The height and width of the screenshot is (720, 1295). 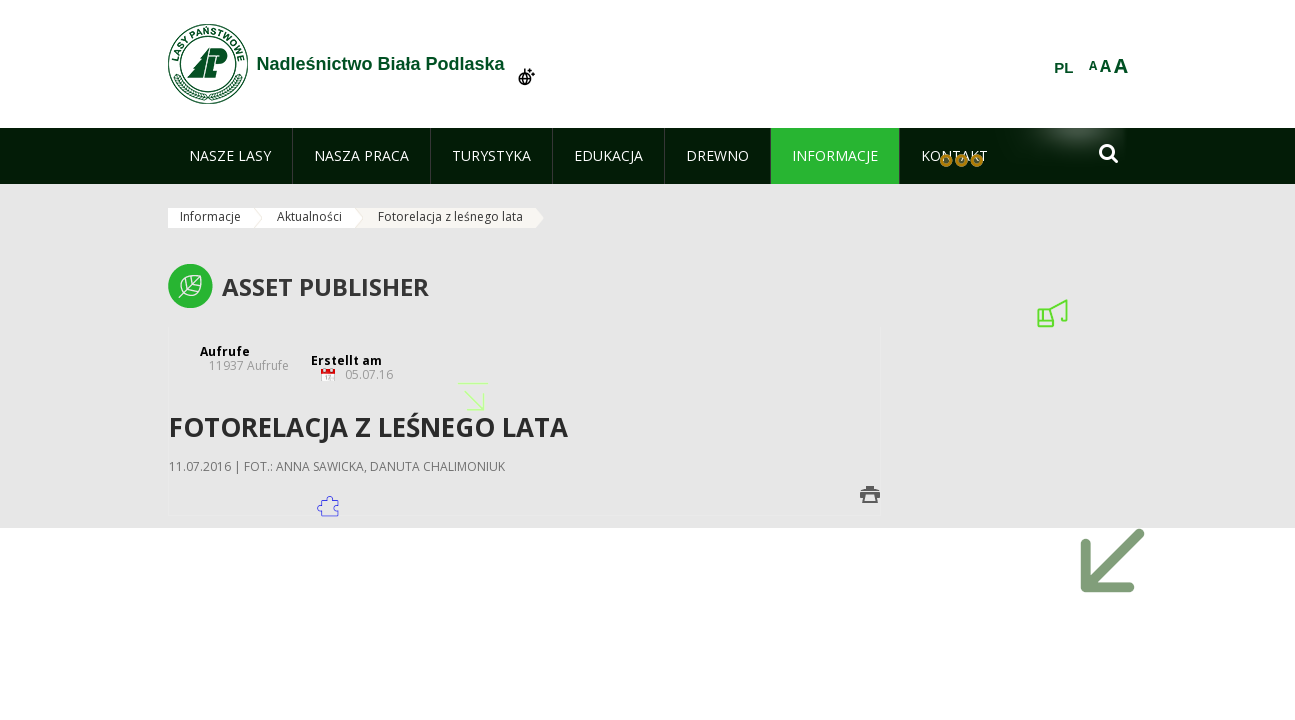 I want to click on move item to bottom-right corner, so click(x=473, y=398).